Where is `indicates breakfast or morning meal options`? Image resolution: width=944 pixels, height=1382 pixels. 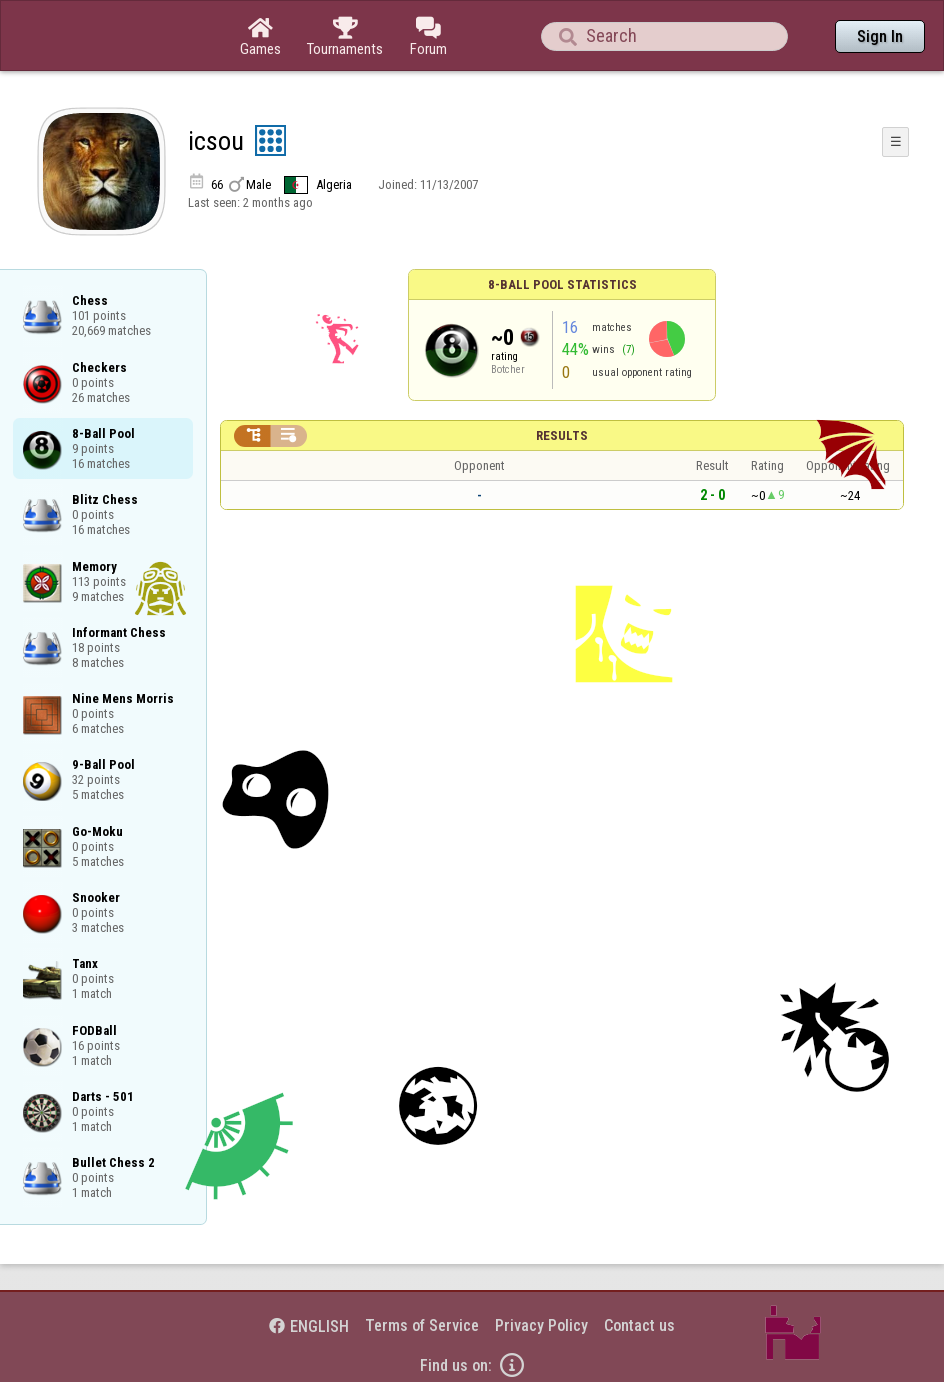 indicates breakfast or morning meal options is located at coordinates (275, 799).